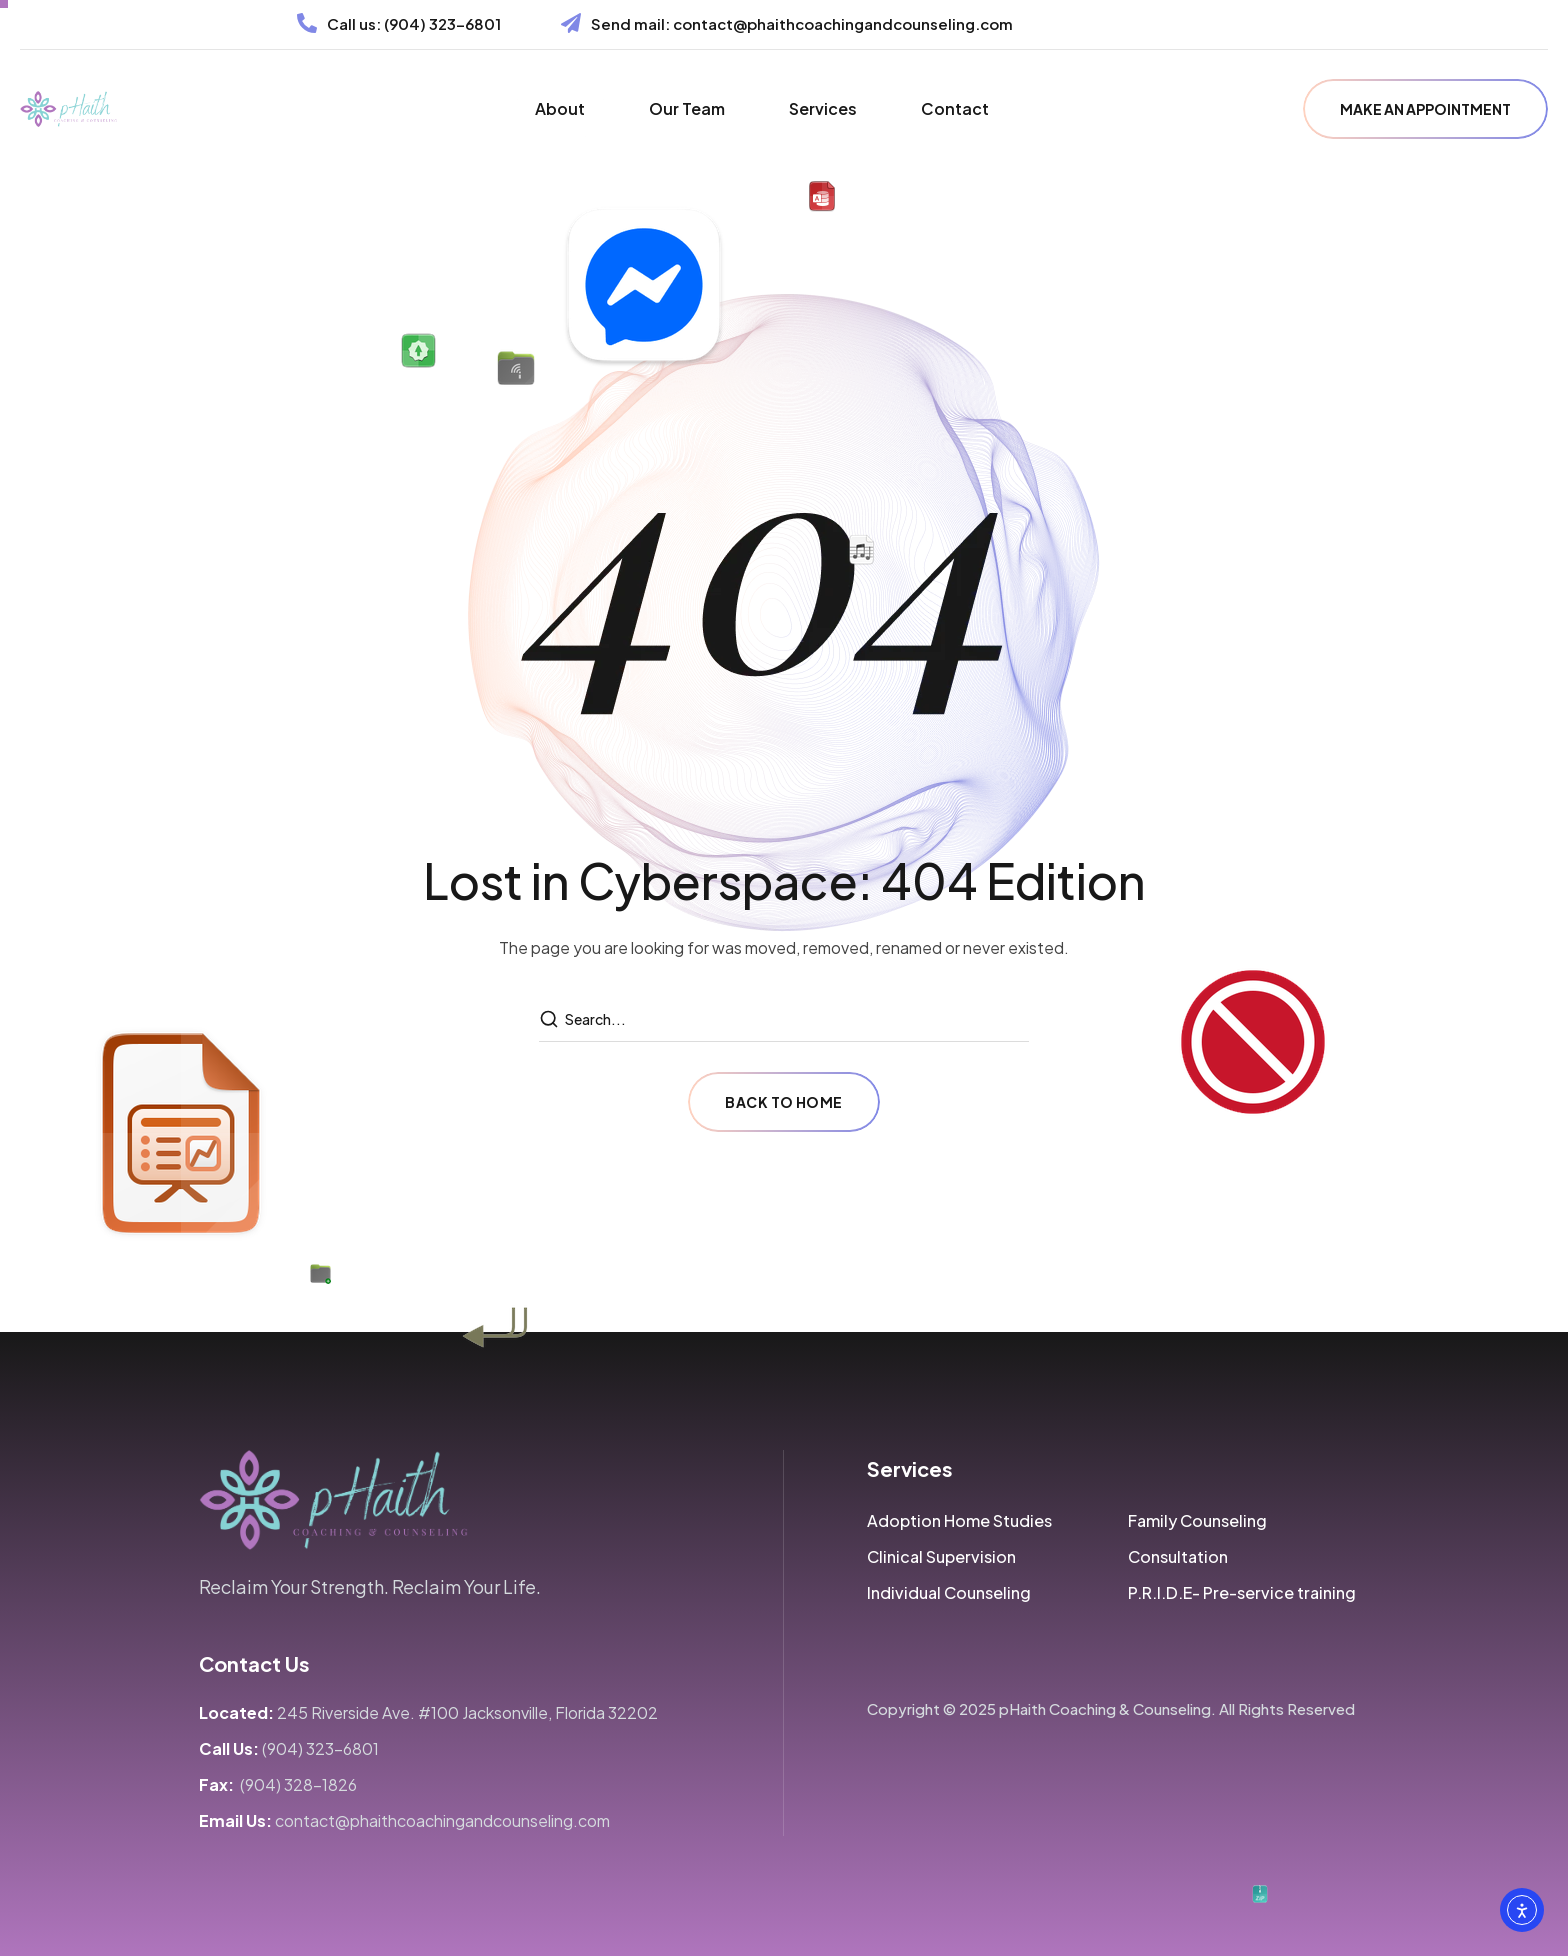  Describe the element at coordinates (644, 285) in the screenshot. I see `open facebook messenger app` at that location.